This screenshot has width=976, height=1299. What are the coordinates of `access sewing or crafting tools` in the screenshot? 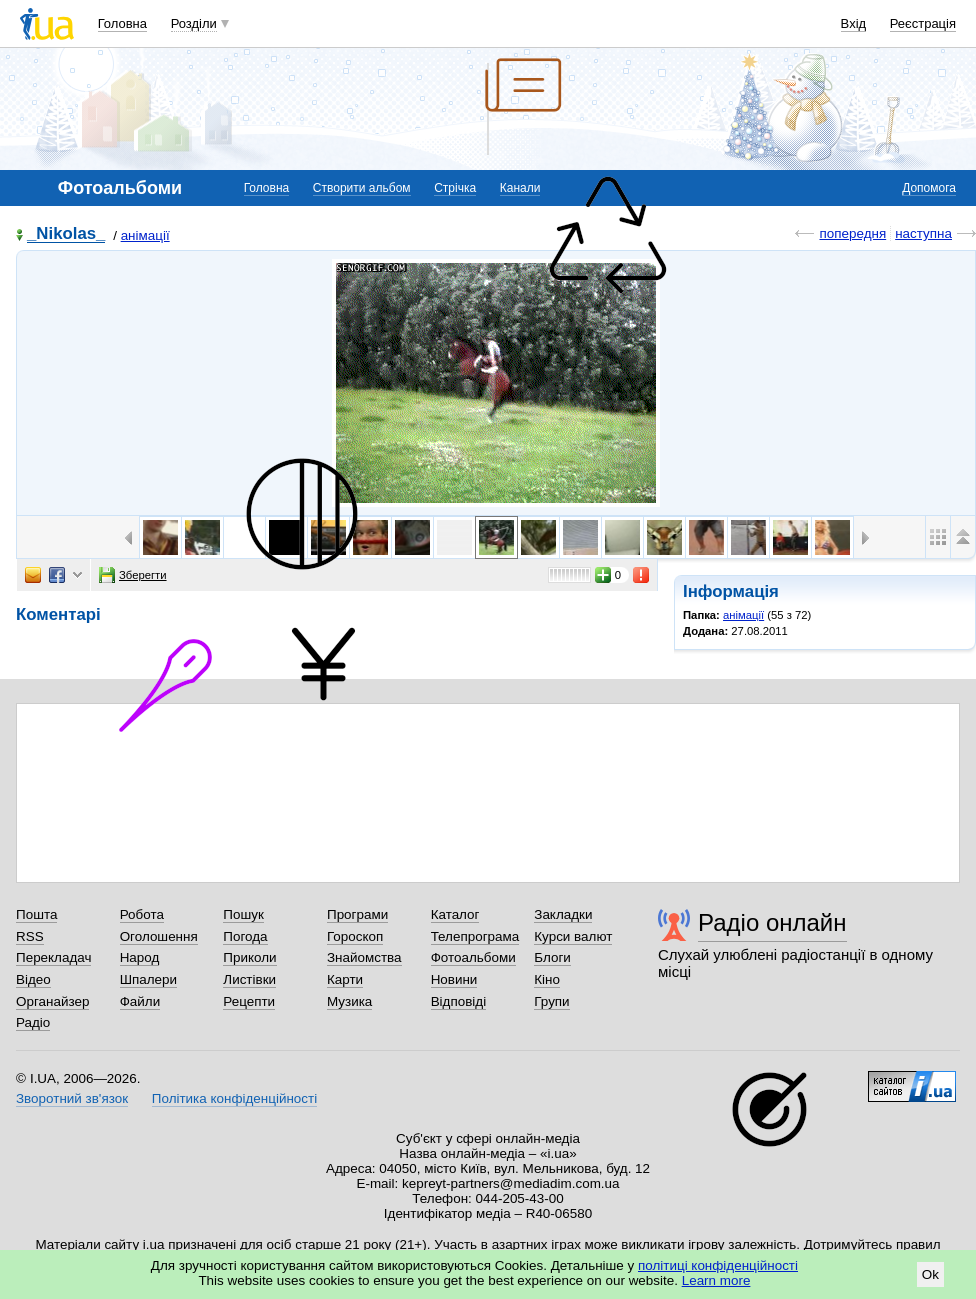 It's located at (165, 685).